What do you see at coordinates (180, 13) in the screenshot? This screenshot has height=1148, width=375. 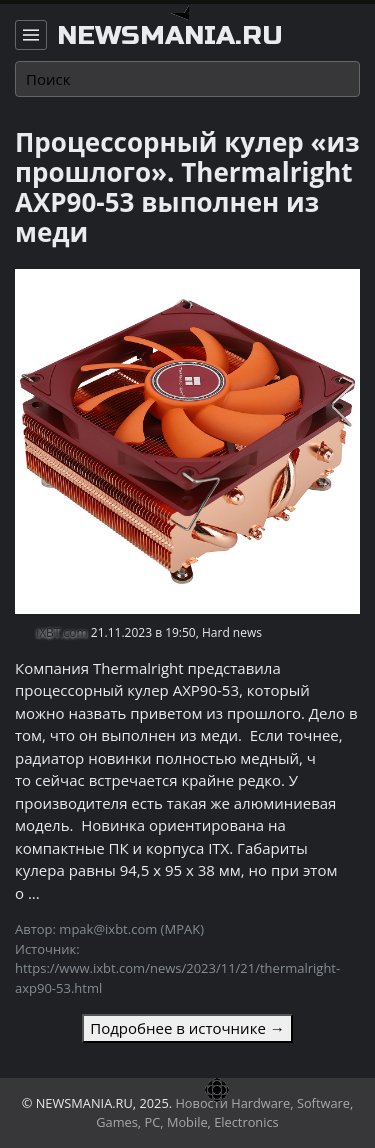 I see `open FACEIT gaming platform` at bounding box center [180, 13].